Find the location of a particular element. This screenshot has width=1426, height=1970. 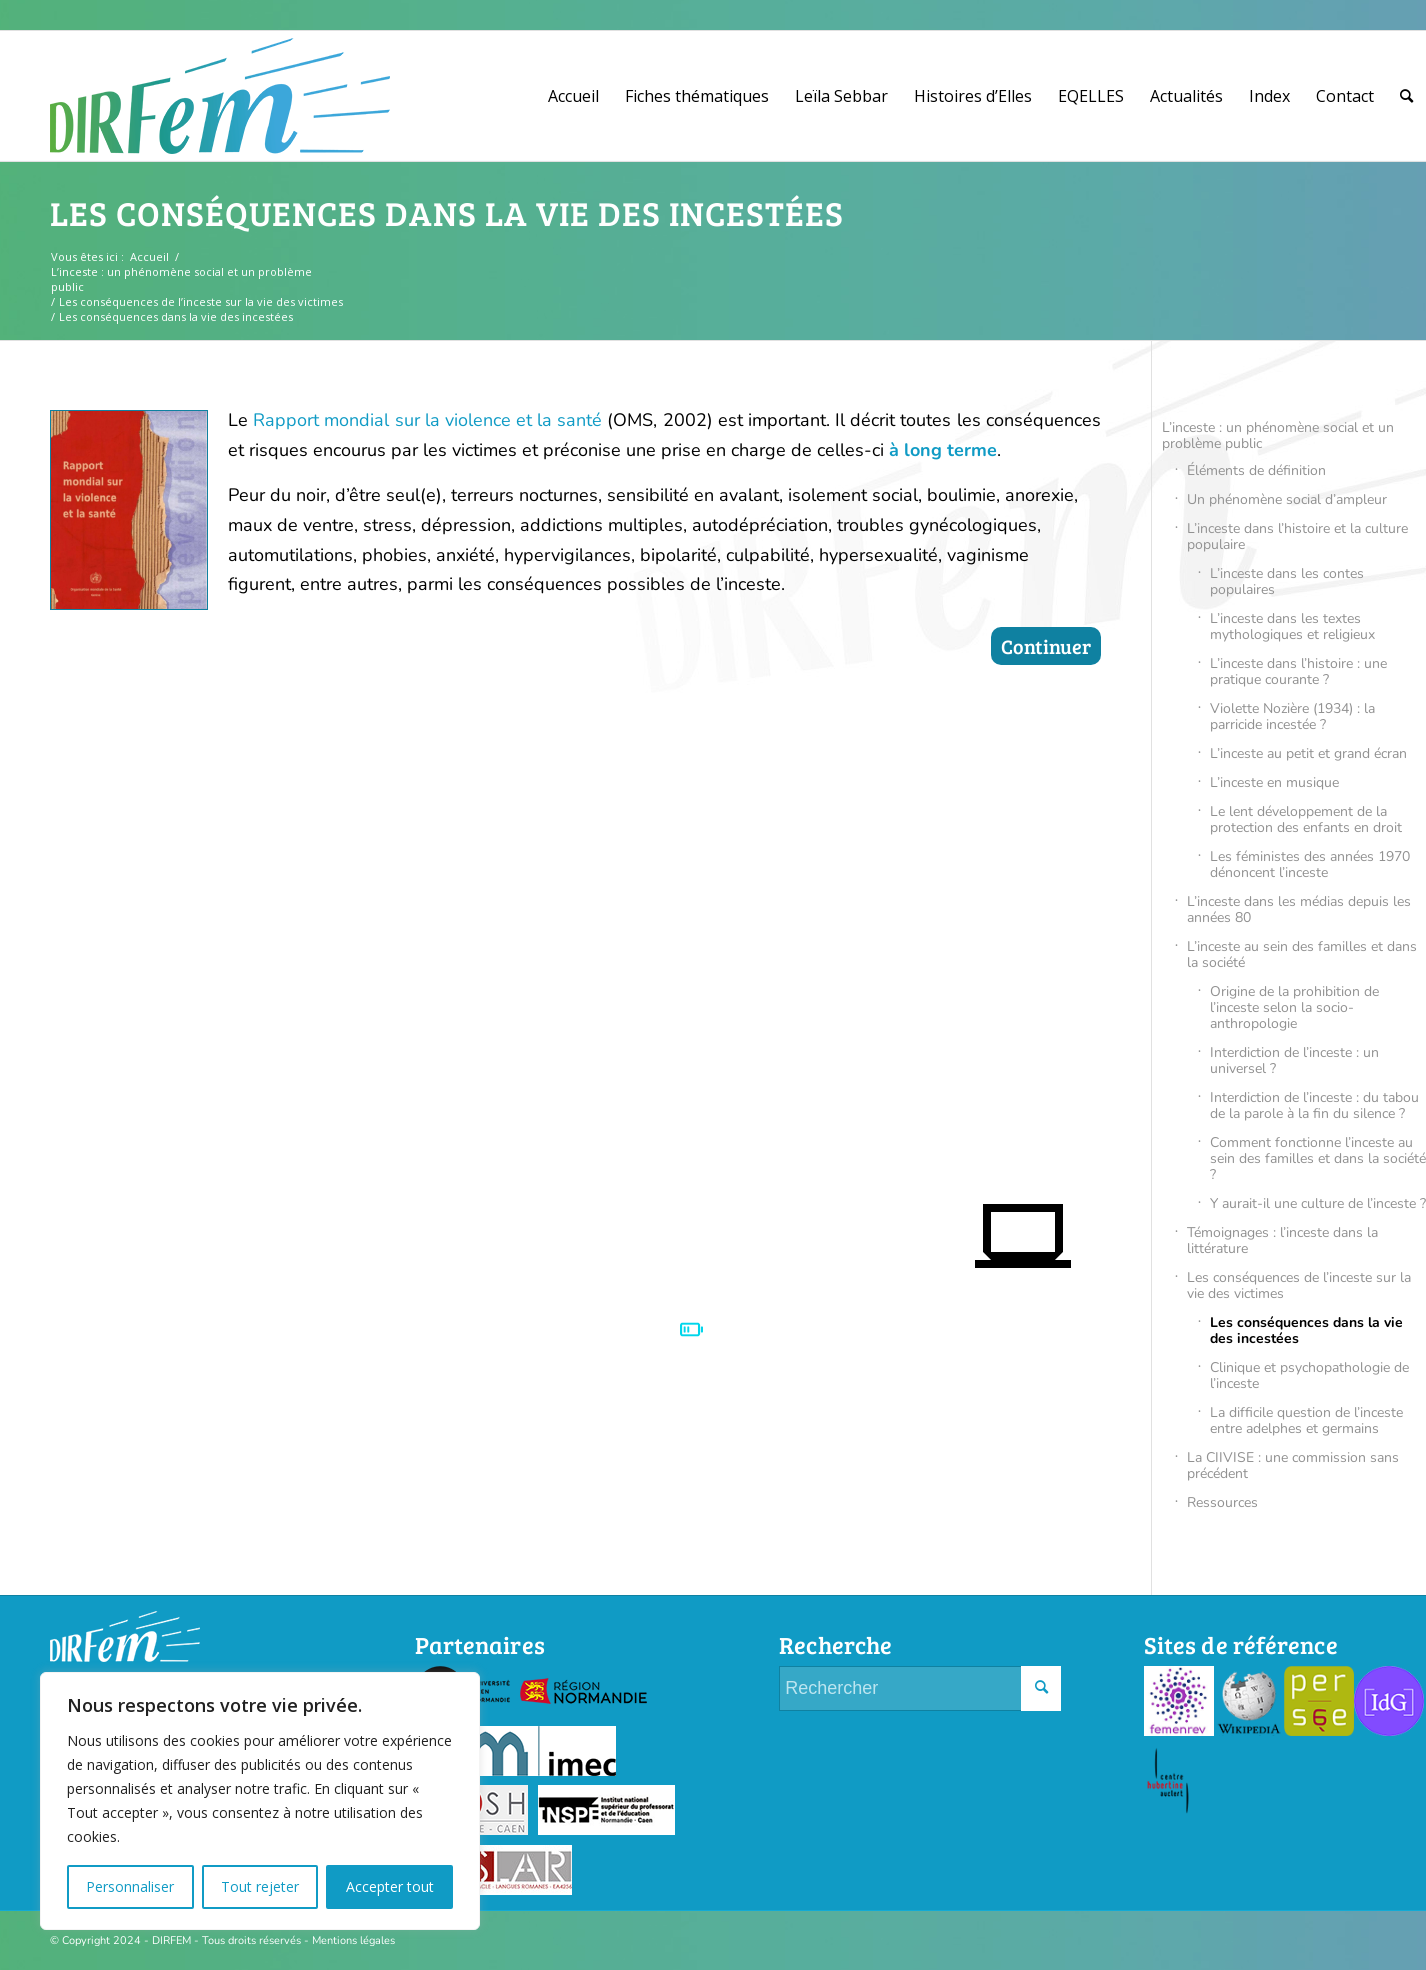

indicates medium battery level is located at coordinates (691, 1329).